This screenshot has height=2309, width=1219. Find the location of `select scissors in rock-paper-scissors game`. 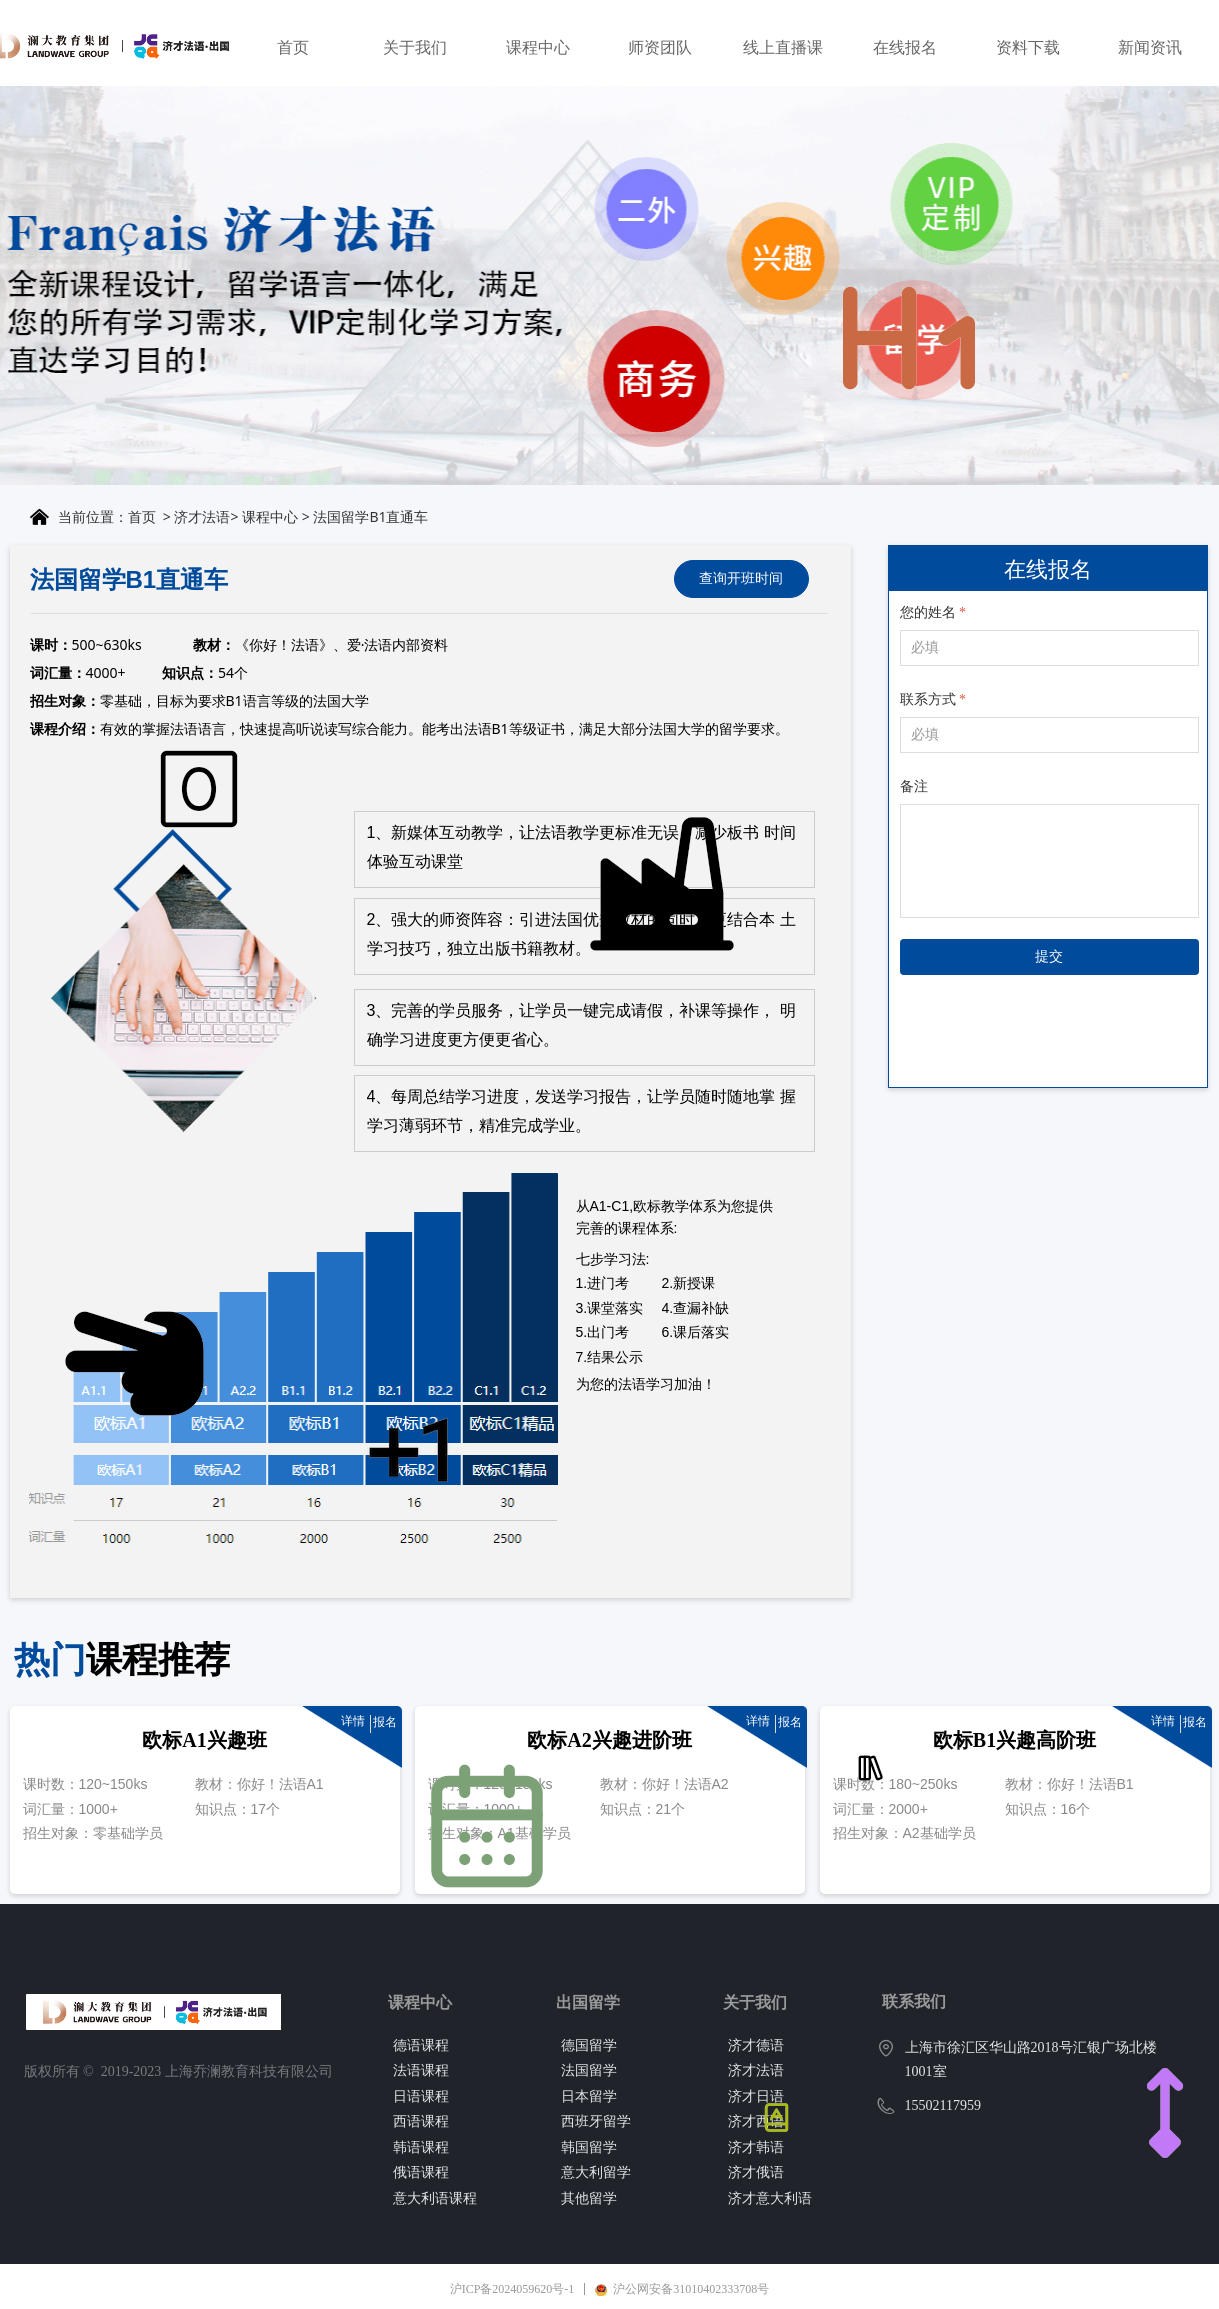

select scissors in rock-paper-scissors game is located at coordinates (134, 1363).